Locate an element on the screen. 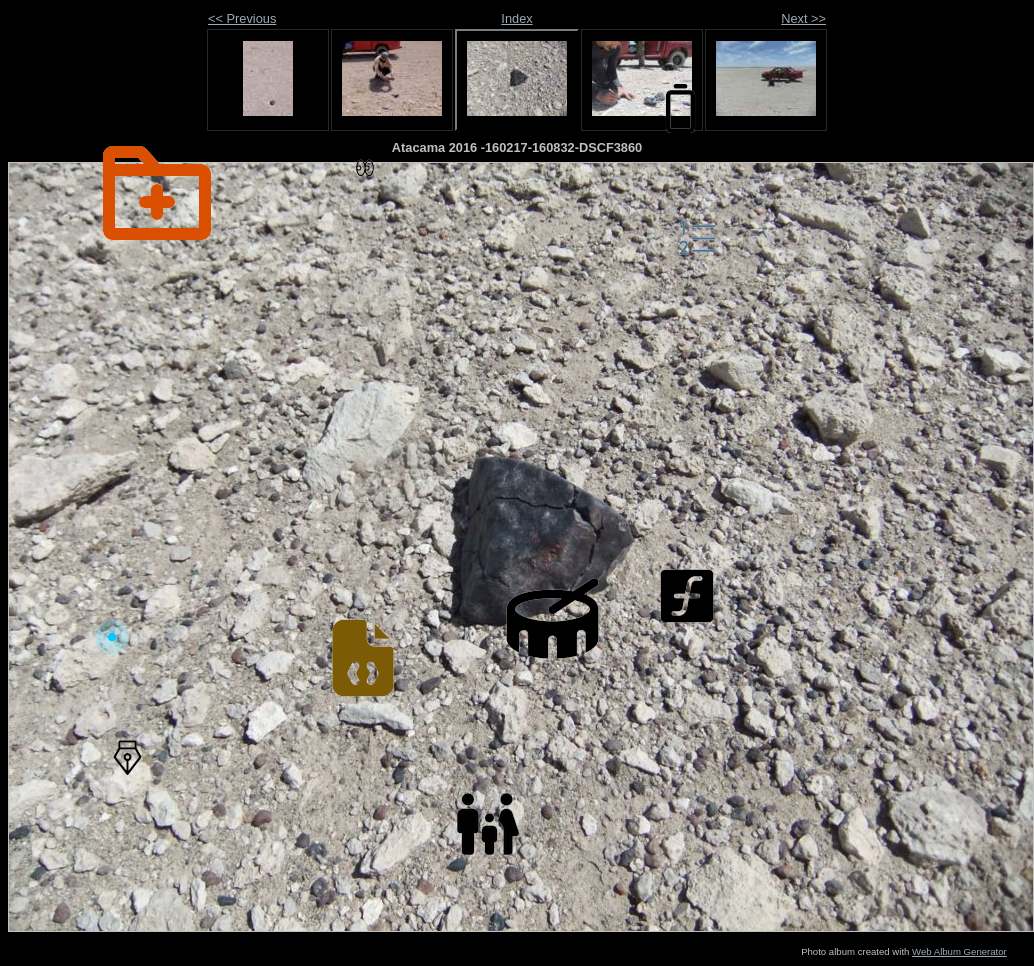 This screenshot has height=966, width=1034. view source code file is located at coordinates (363, 658).